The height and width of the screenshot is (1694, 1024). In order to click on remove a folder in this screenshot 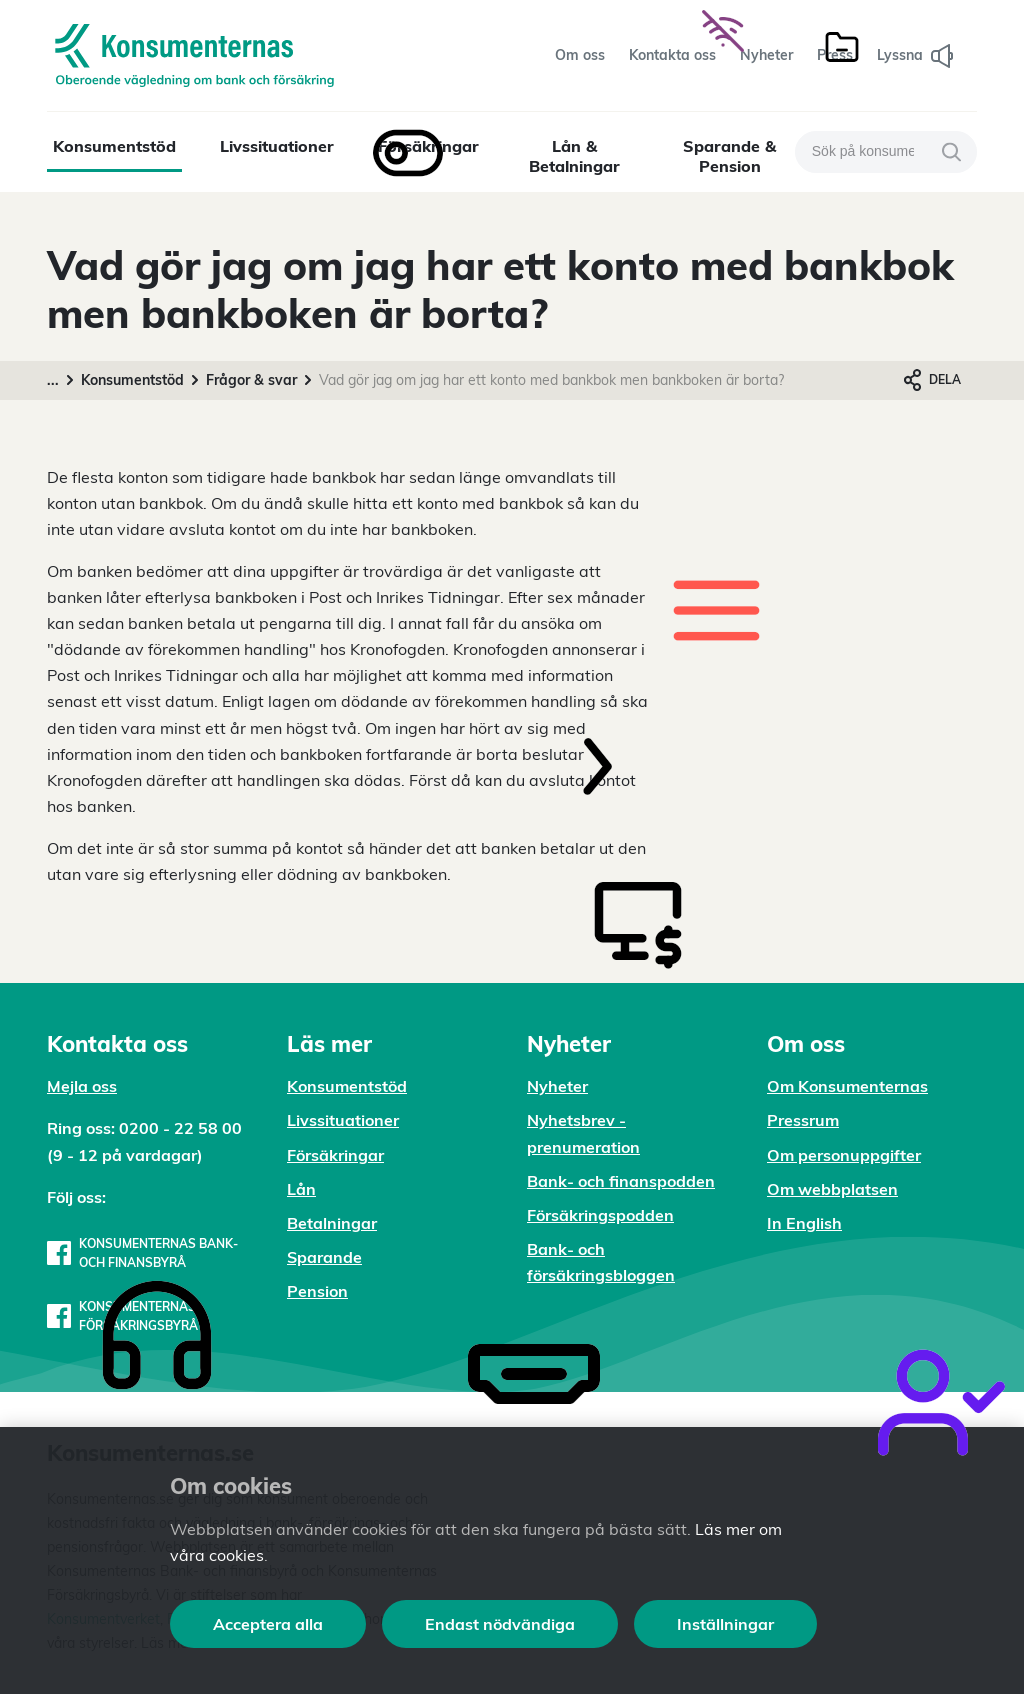, I will do `click(842, 47)`.